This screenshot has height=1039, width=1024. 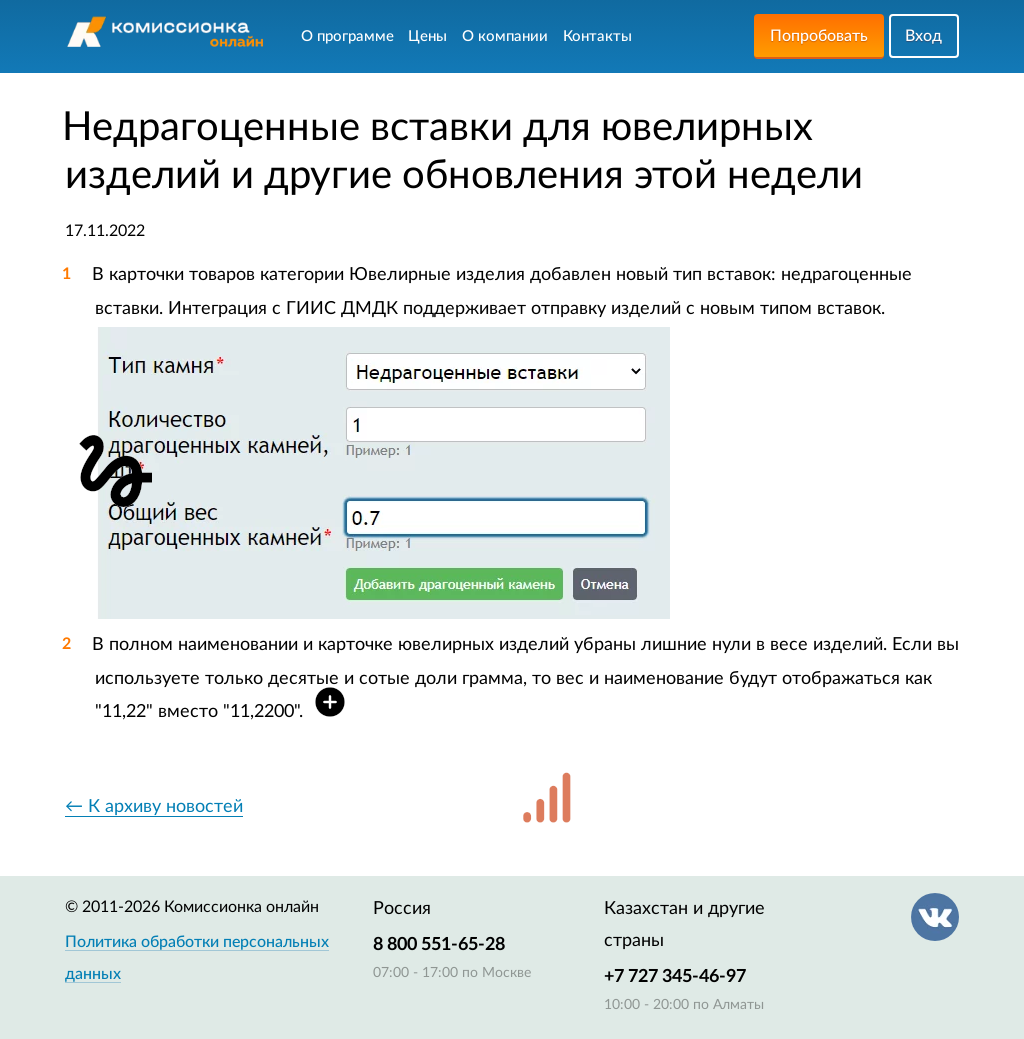 What do you see at coordinates (116, 471) in the screenshot?
I see `access gesture controls or settings` at bounding box center [116, 471].